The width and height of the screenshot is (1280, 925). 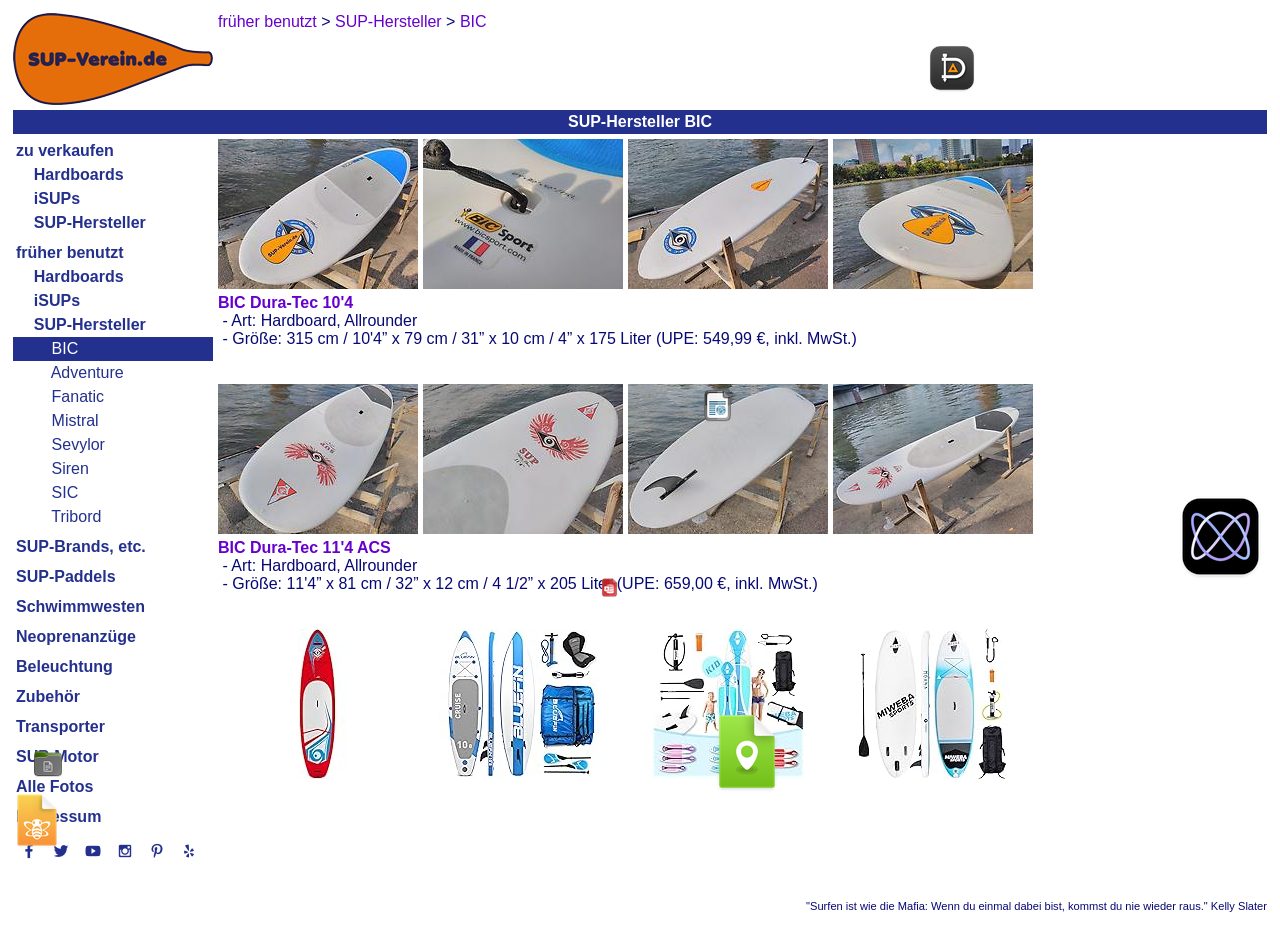 I want to click on open a libreoffice web document, so click(x=717, y=405).